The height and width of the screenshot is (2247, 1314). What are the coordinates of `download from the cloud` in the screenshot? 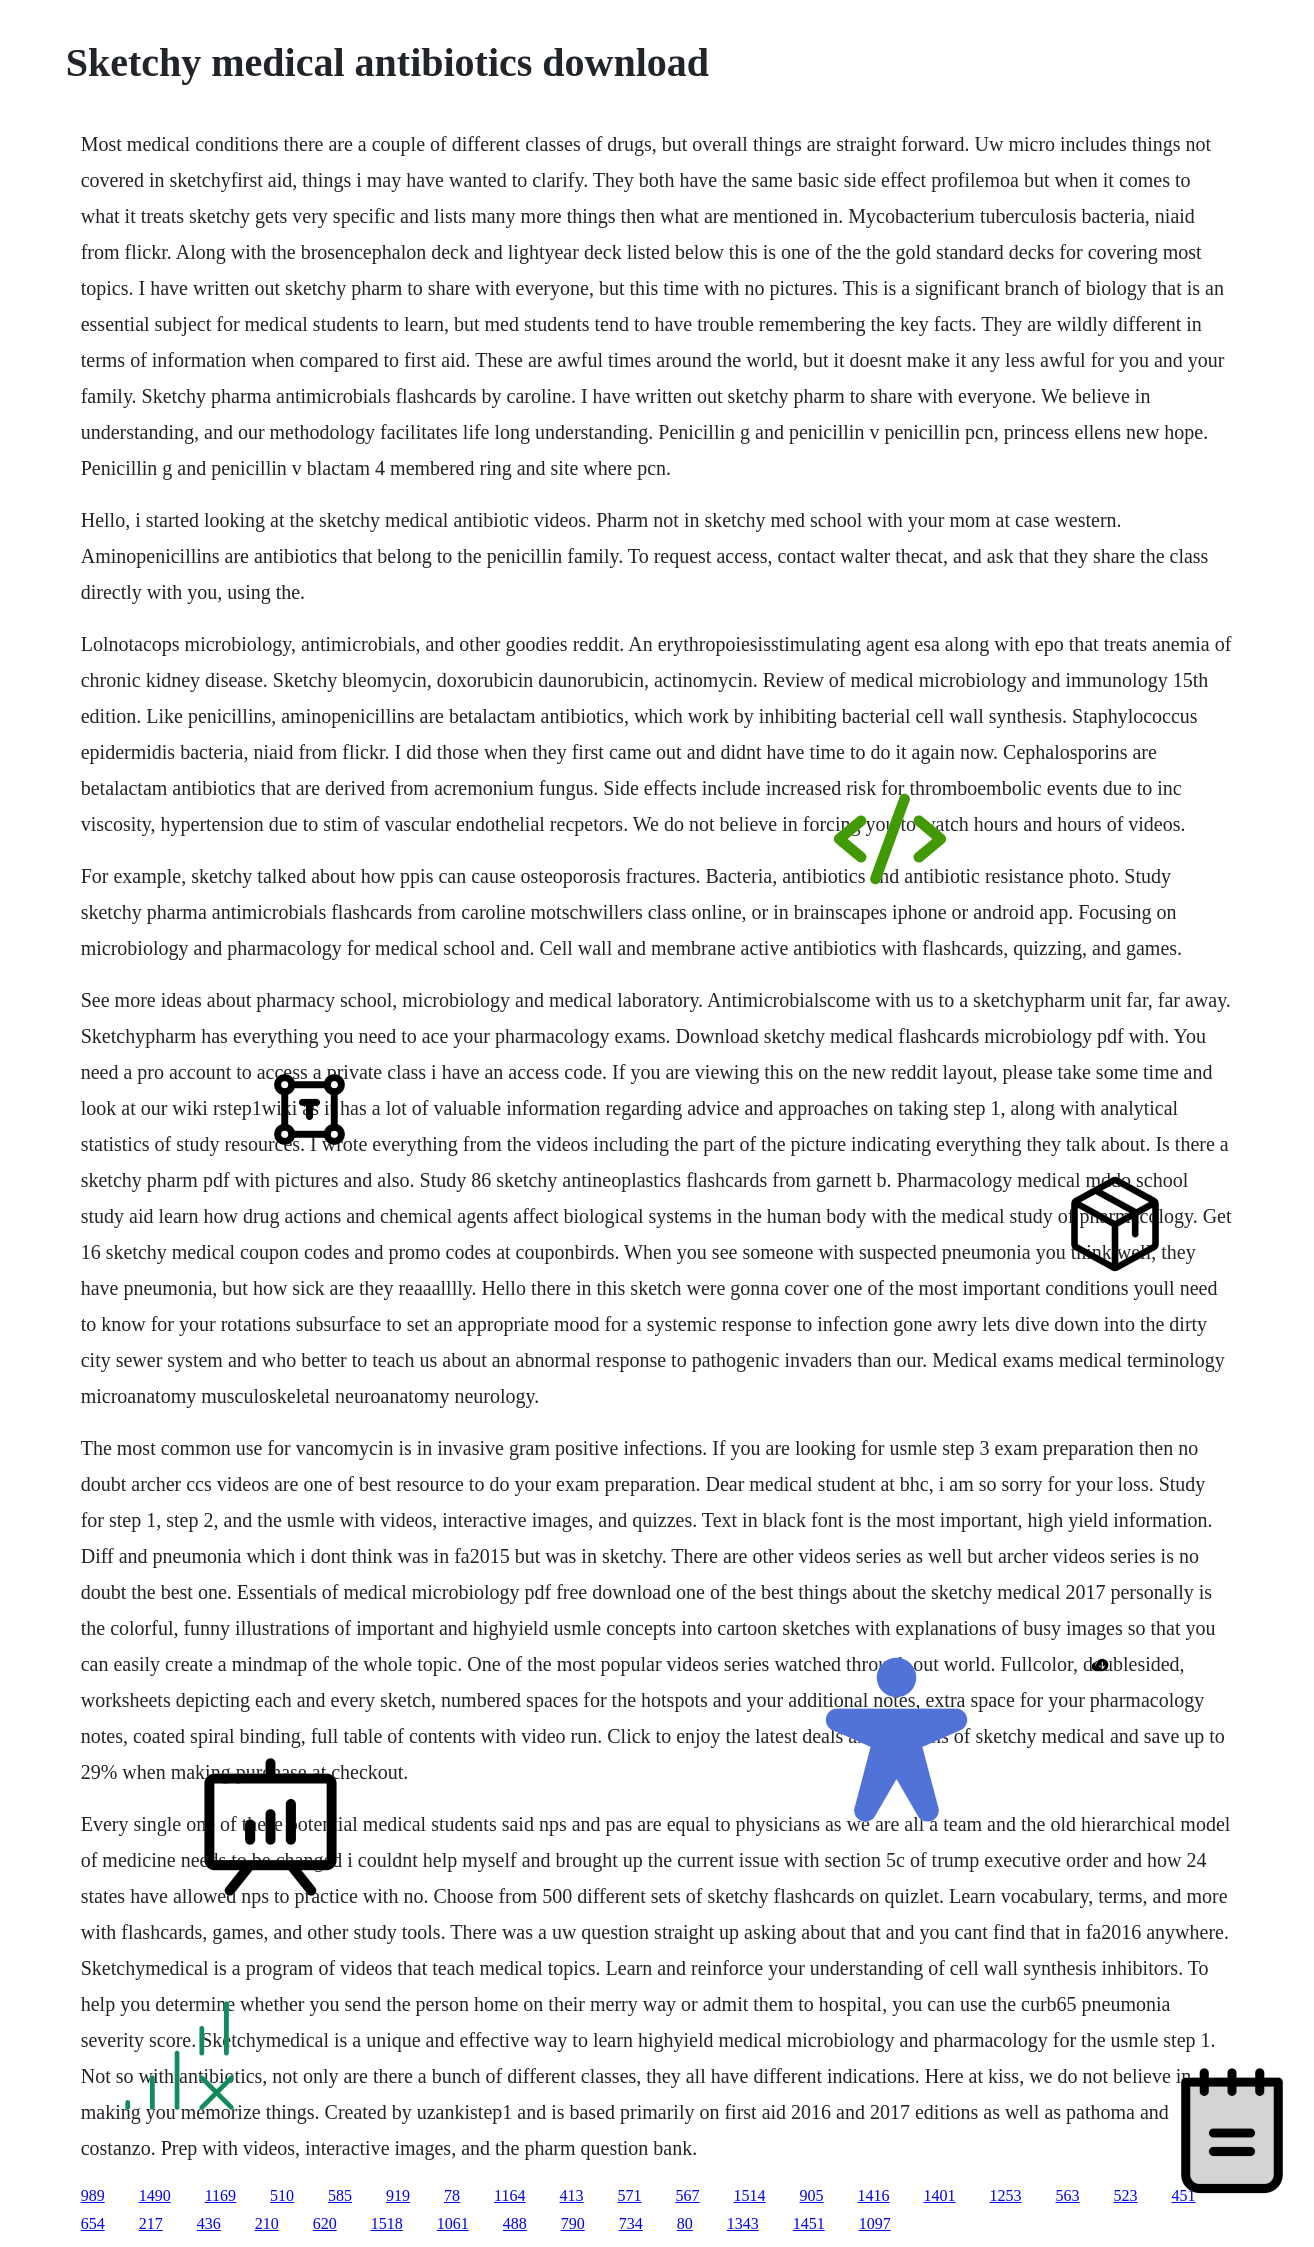 It's located at (1100, 1665).